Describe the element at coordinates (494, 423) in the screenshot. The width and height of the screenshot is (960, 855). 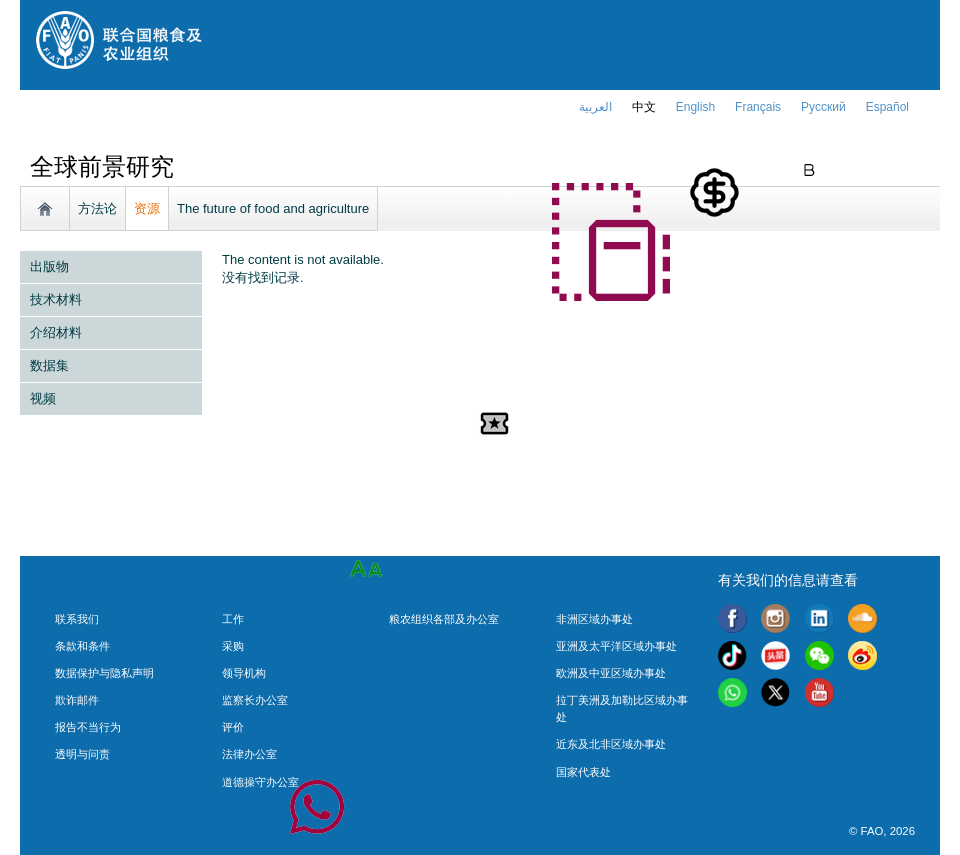
I see `view local events or activities` at that location.